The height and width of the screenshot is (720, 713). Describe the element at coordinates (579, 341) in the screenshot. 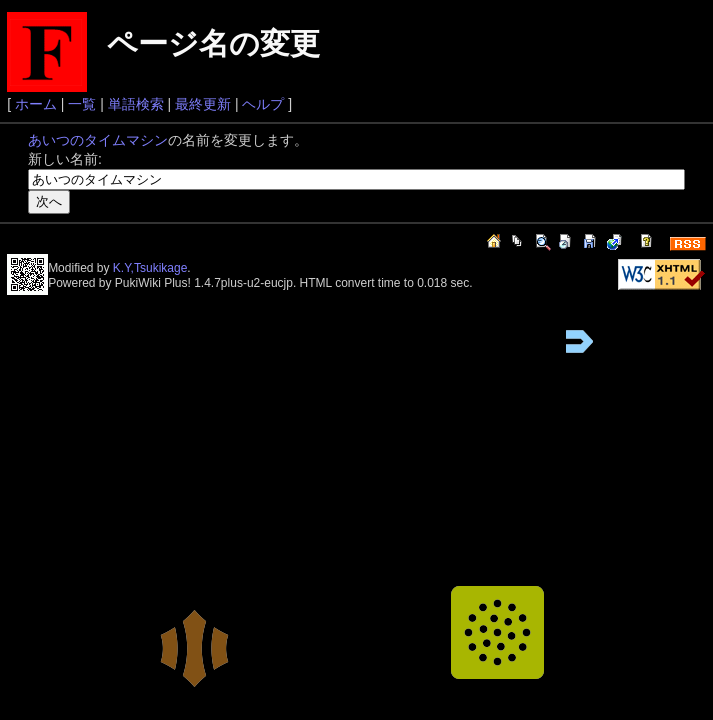

I see `open the V2EX community forum` at that location.